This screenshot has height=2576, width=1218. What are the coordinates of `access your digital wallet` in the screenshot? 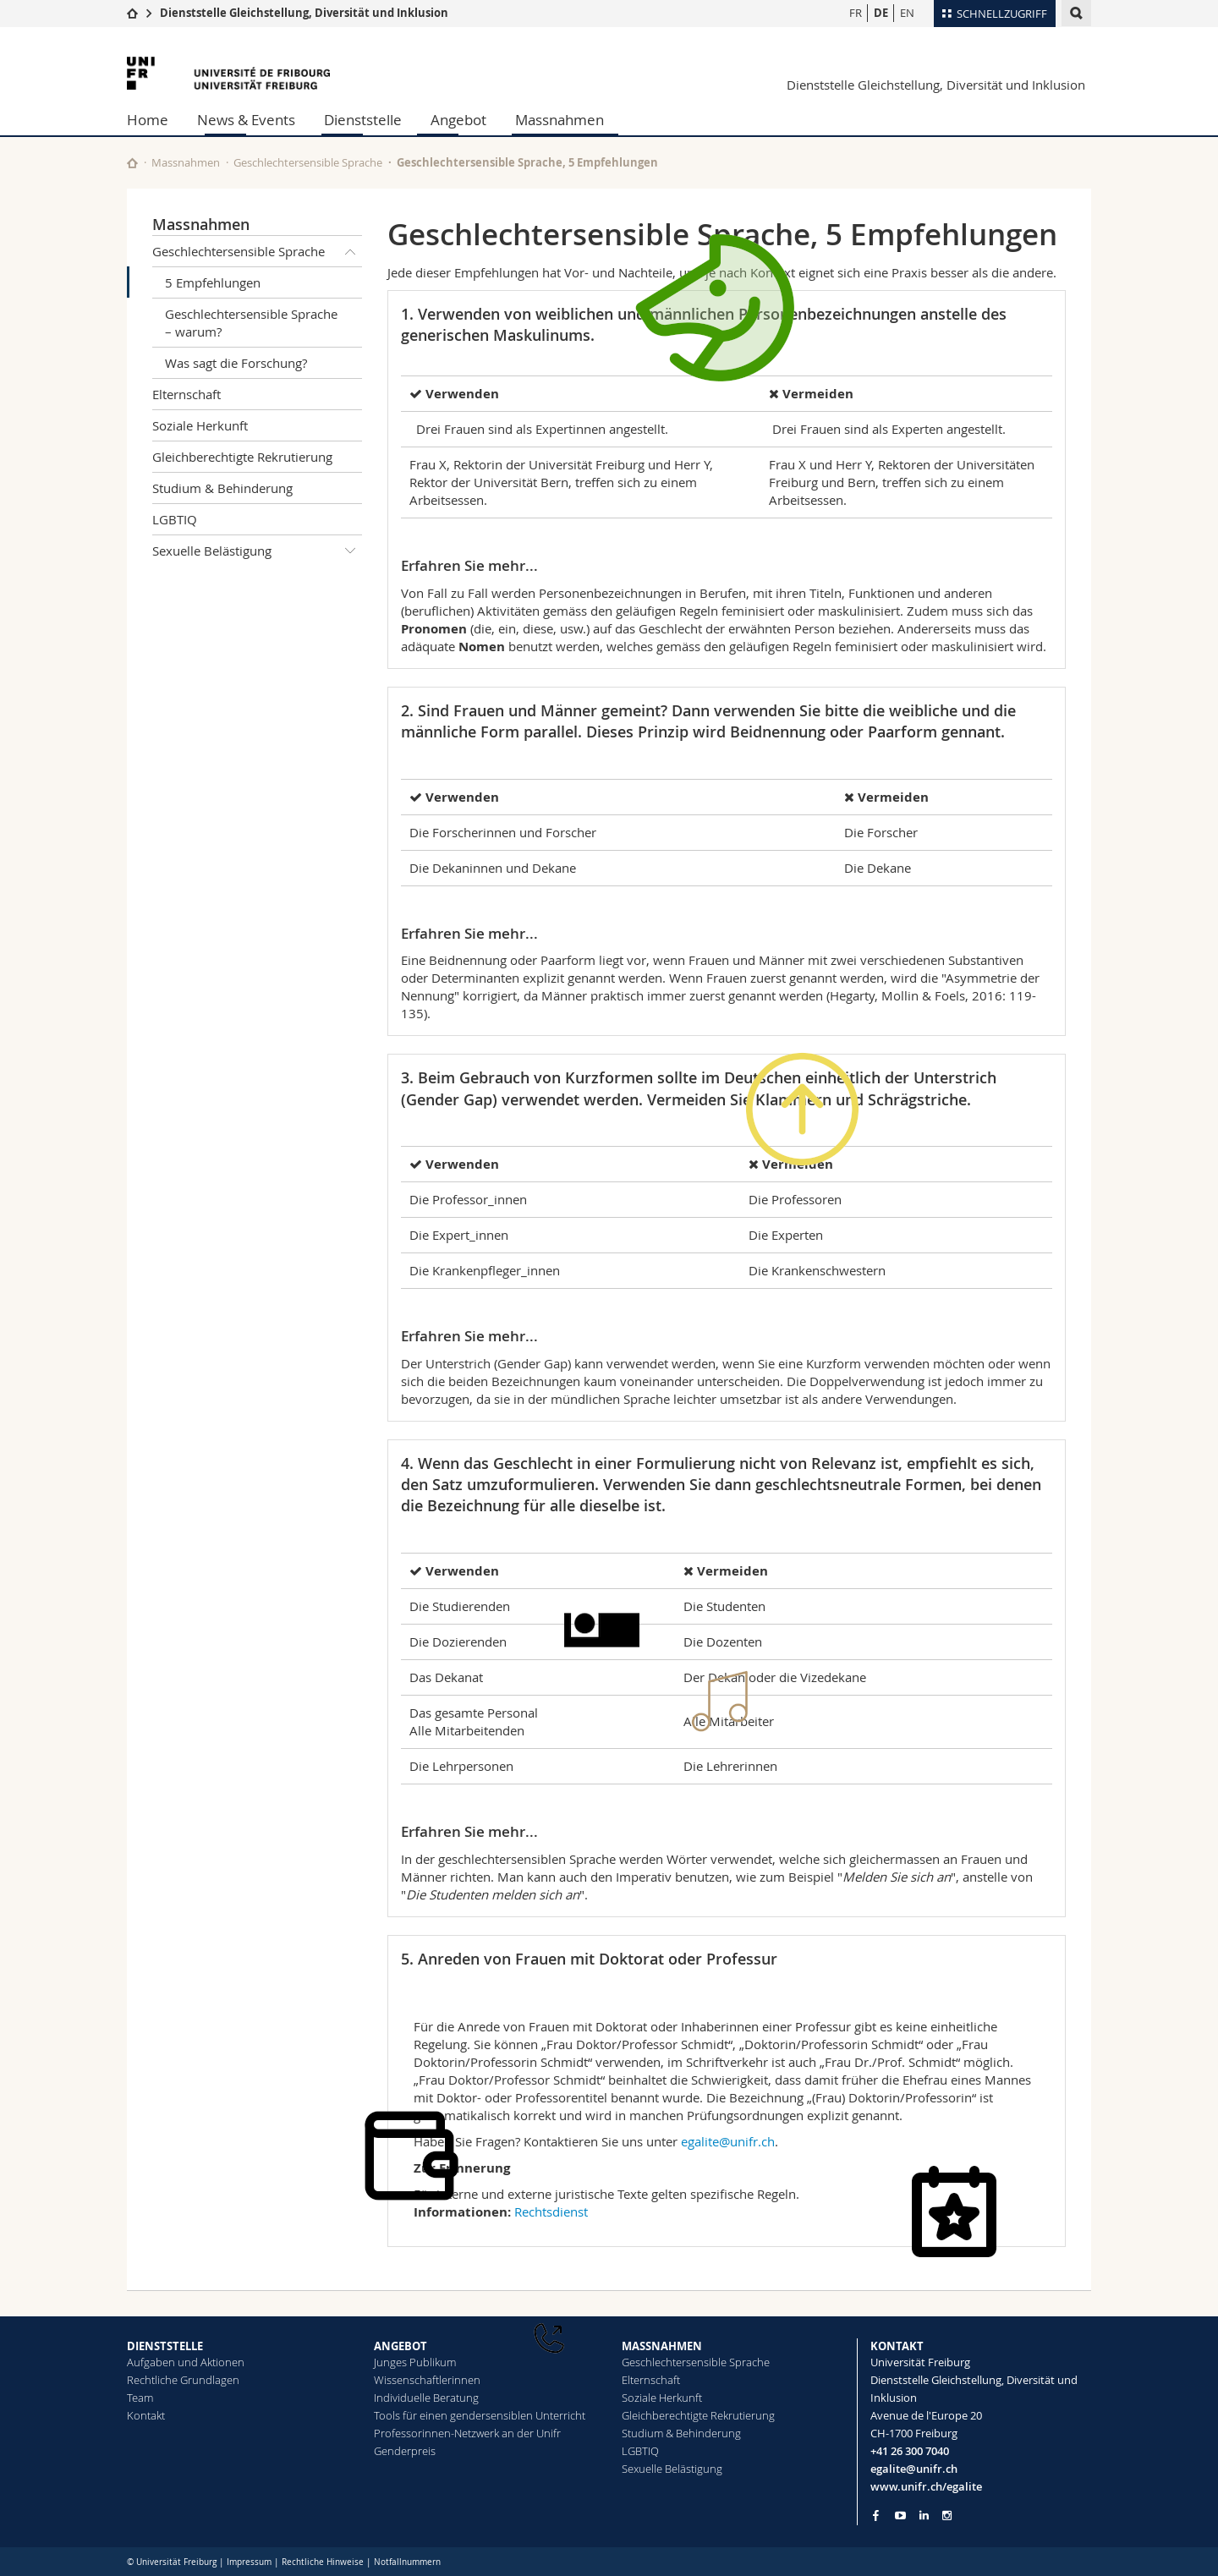 It's located at (409, 2156).